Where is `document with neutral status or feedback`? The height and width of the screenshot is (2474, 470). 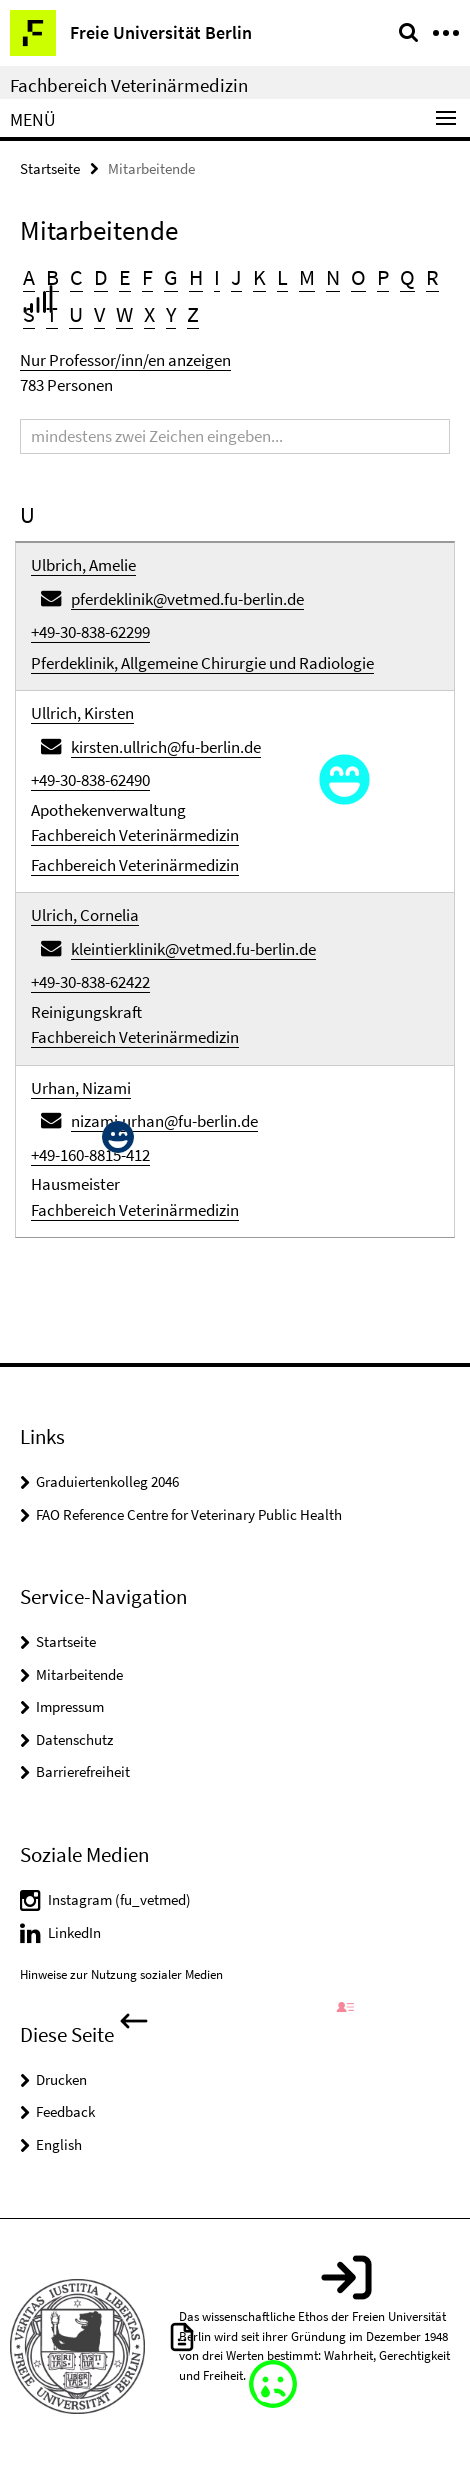 document with neutral status or feedback is located at coordinates (182, 2337).